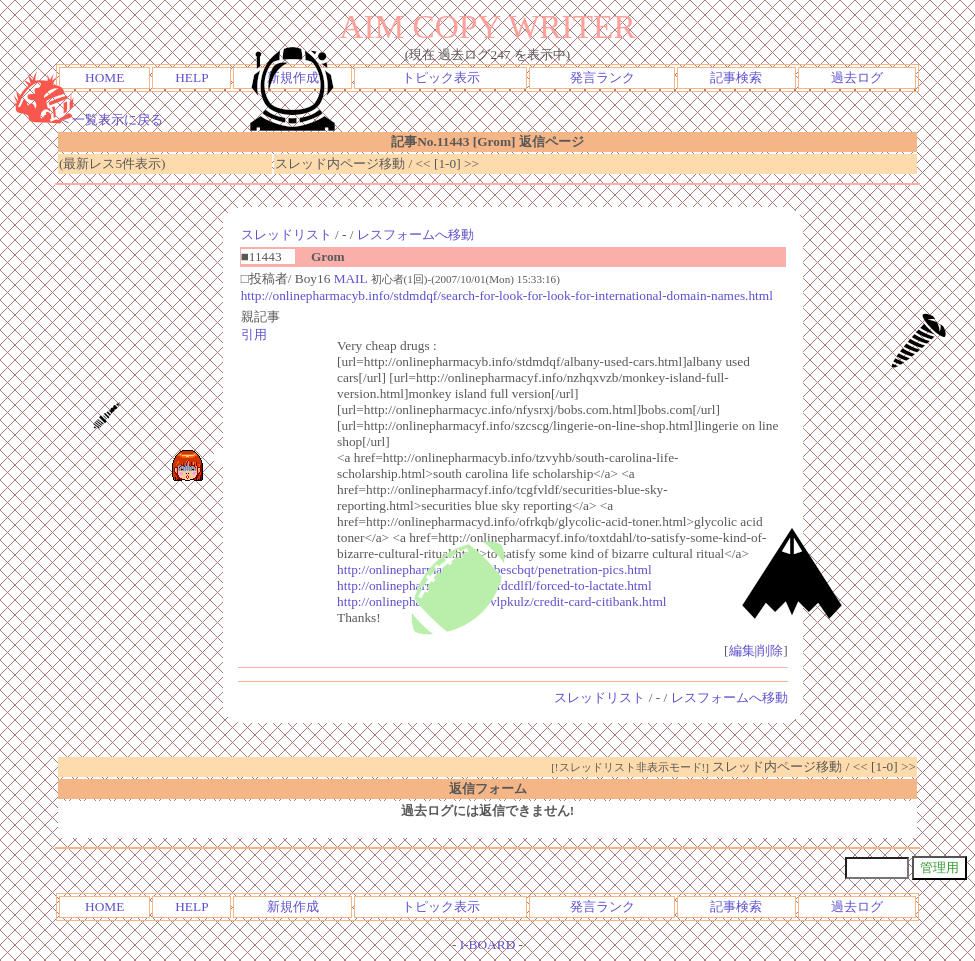  What do you see at coordinates (458, 588) in the screenshot?
I see `view american football games or scores` at bounding box center [458, 588].